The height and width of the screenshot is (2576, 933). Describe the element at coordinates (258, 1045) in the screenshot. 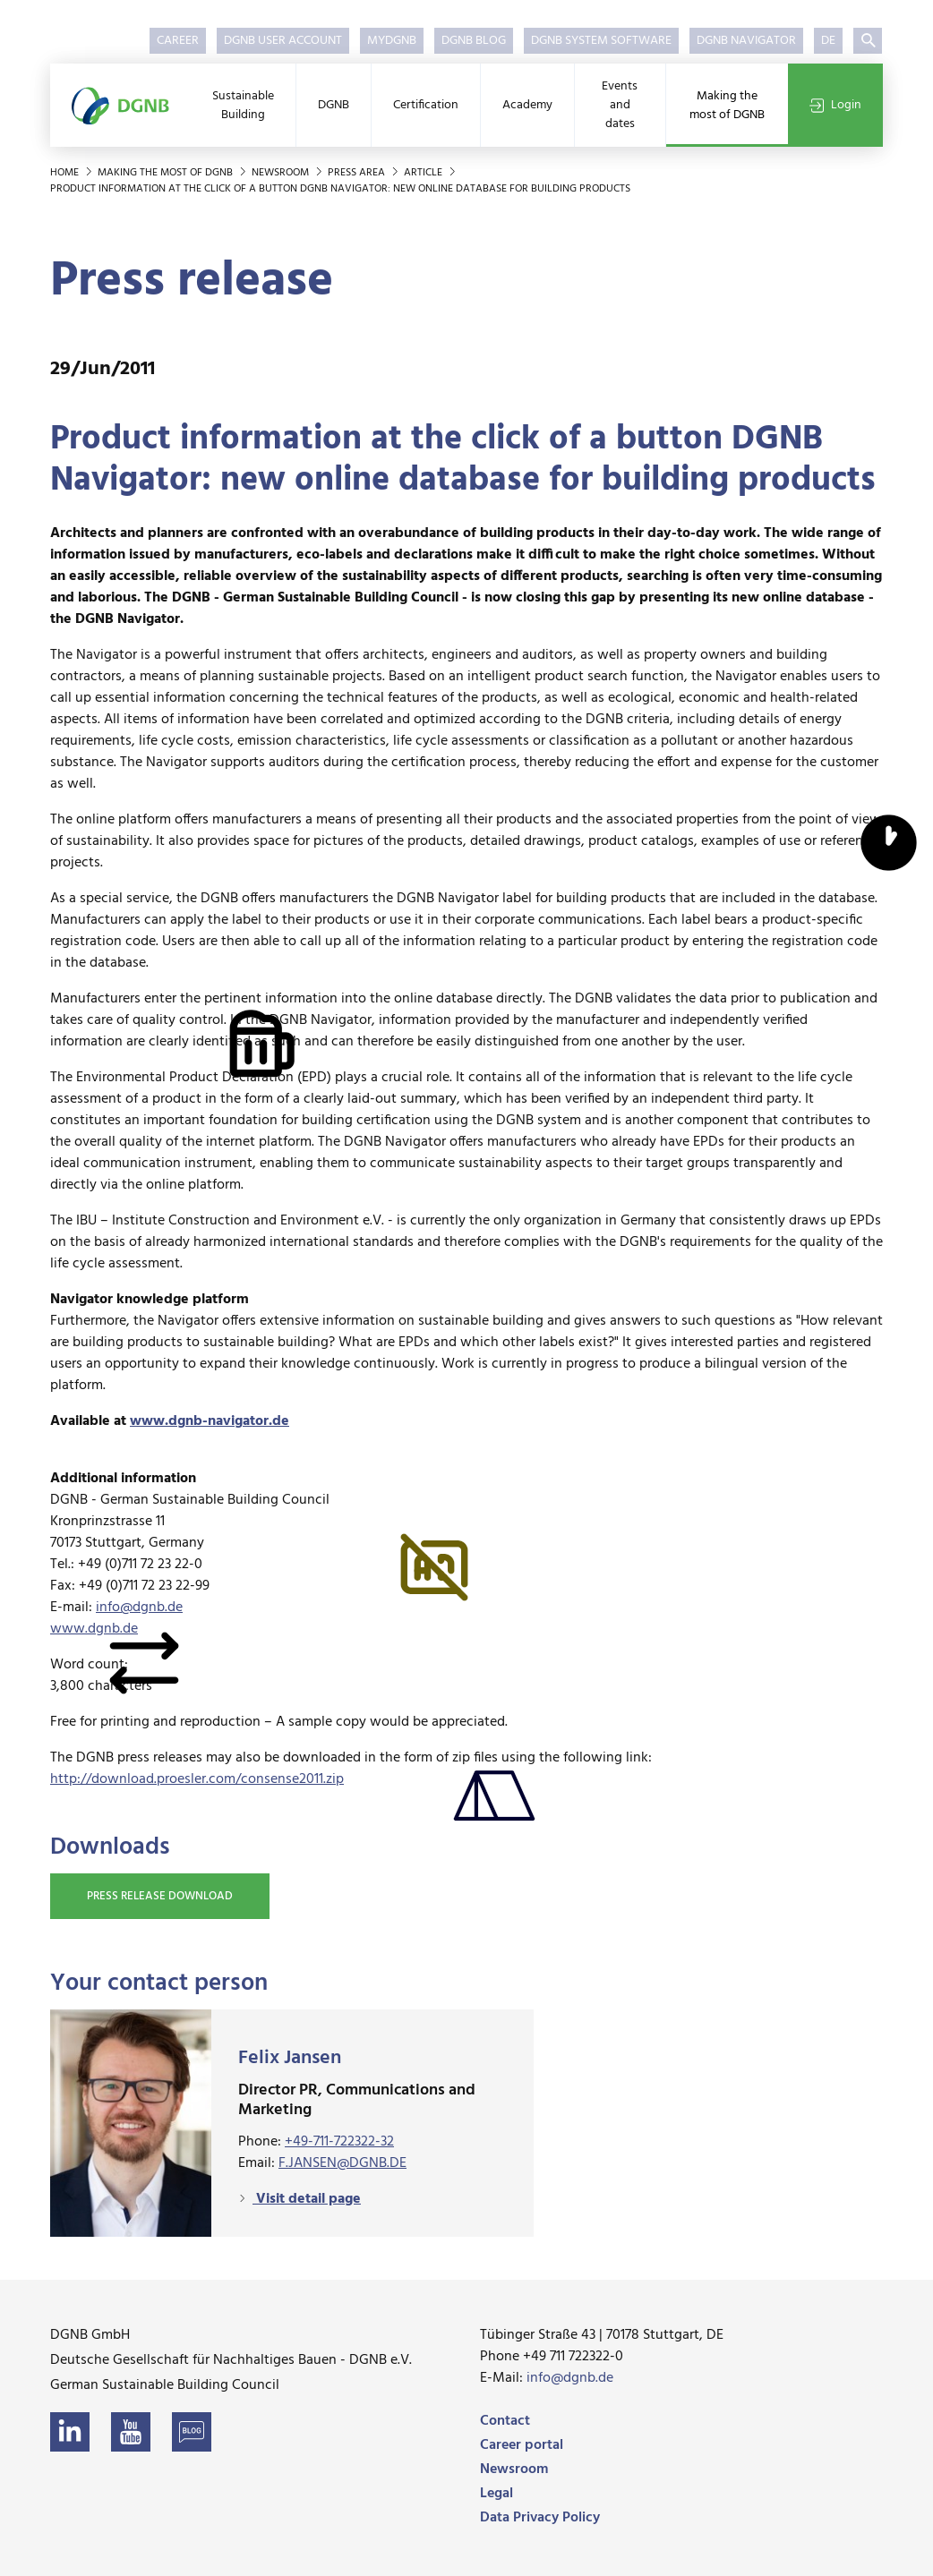

I see `browse nearby bars or pubs` at that location.